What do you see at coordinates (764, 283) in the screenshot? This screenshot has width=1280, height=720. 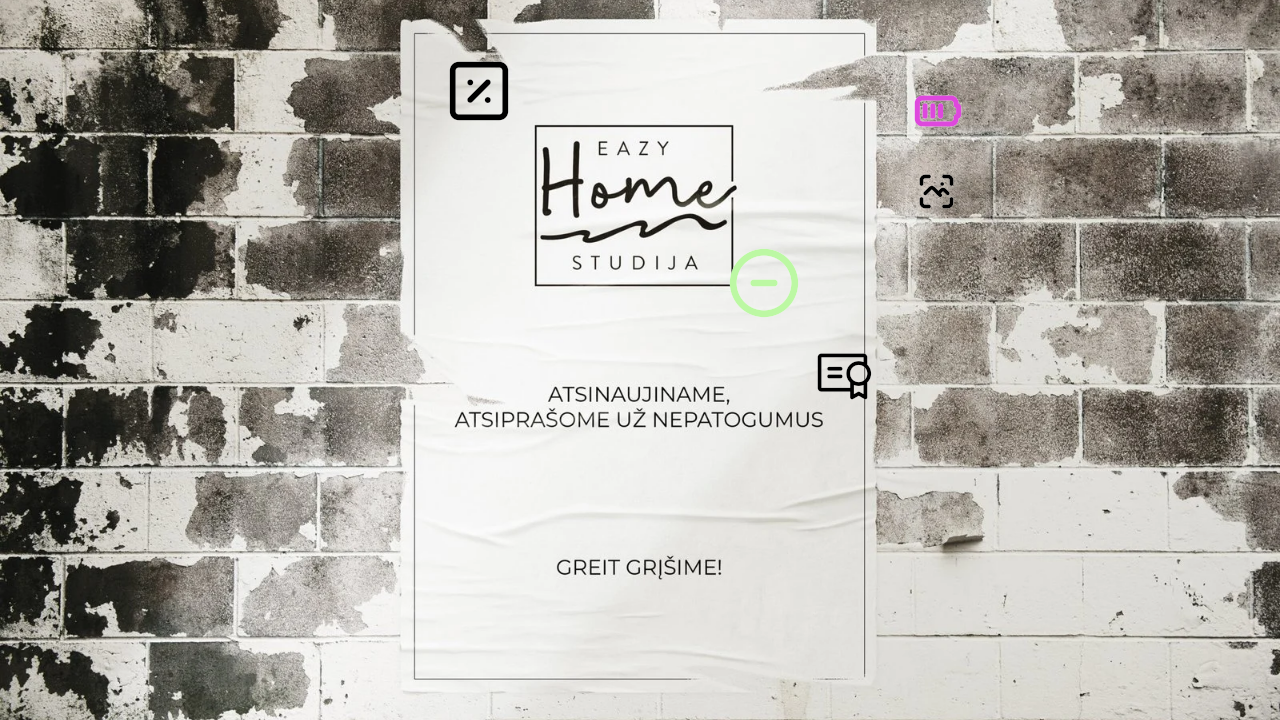 I see `remove an item from a list or cart` at bounding box center [764, 283].